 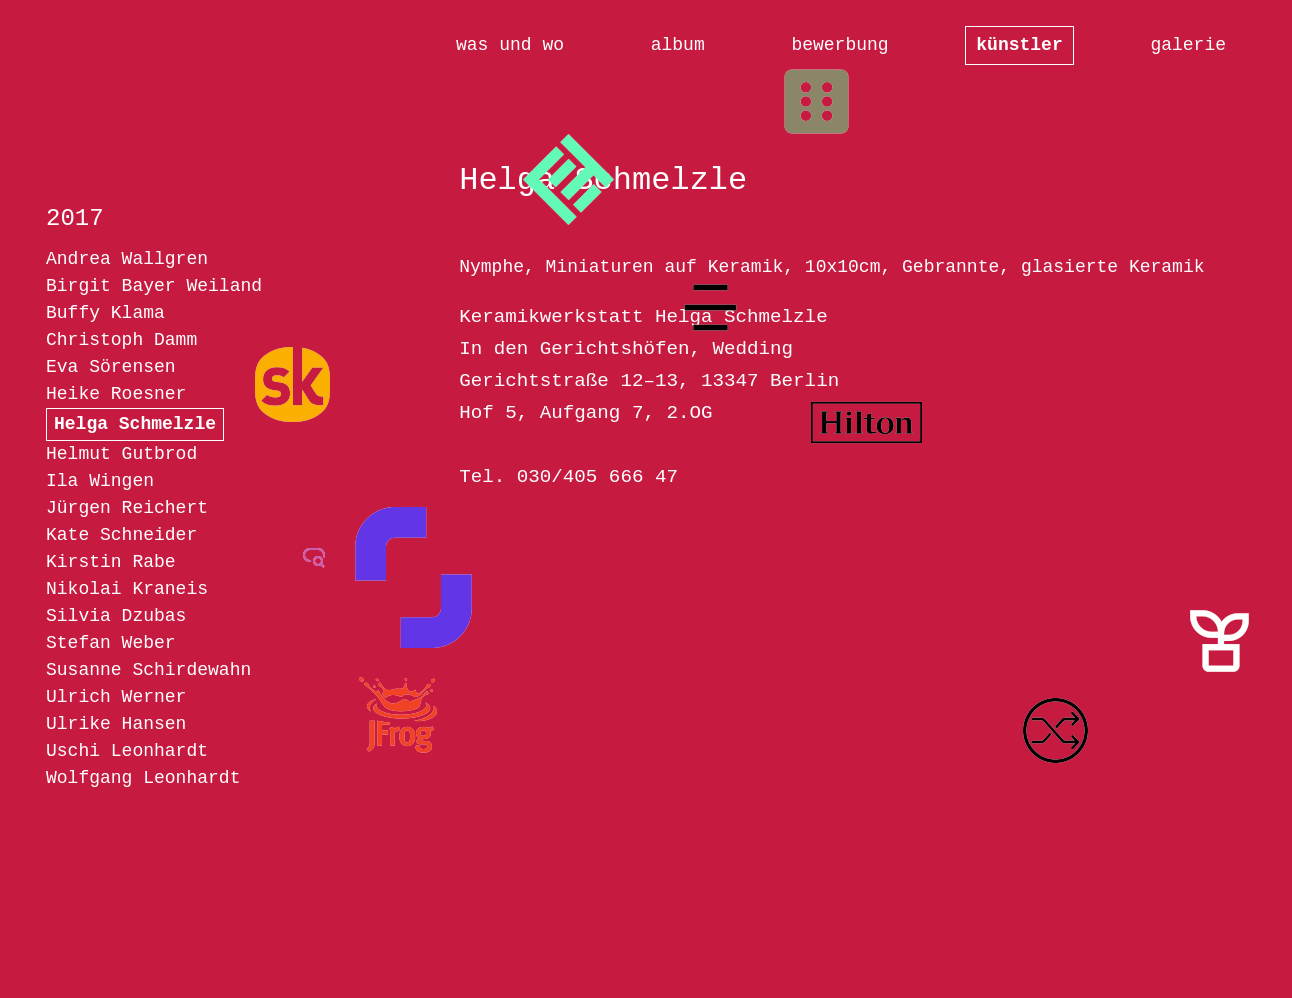 What do you see at coordinates (568, 179) in the screenshot?
I see `litiengine game engine logo` at bounding box center [568, 179].